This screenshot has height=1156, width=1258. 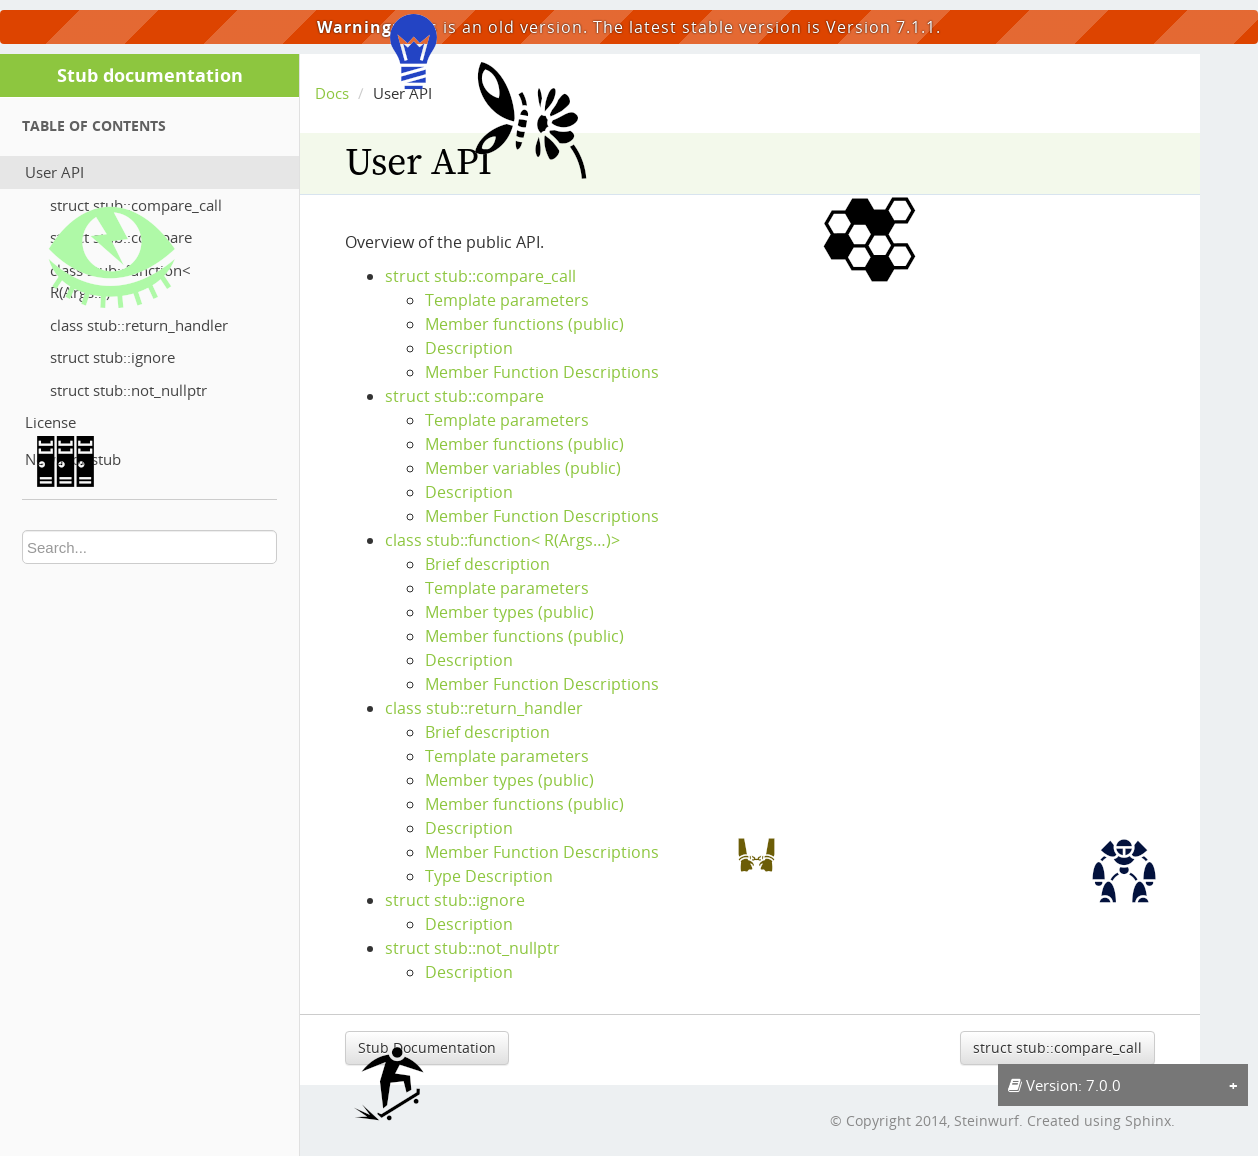 I want to click on access storage lockers or compartments, so click(x=65, y=458).